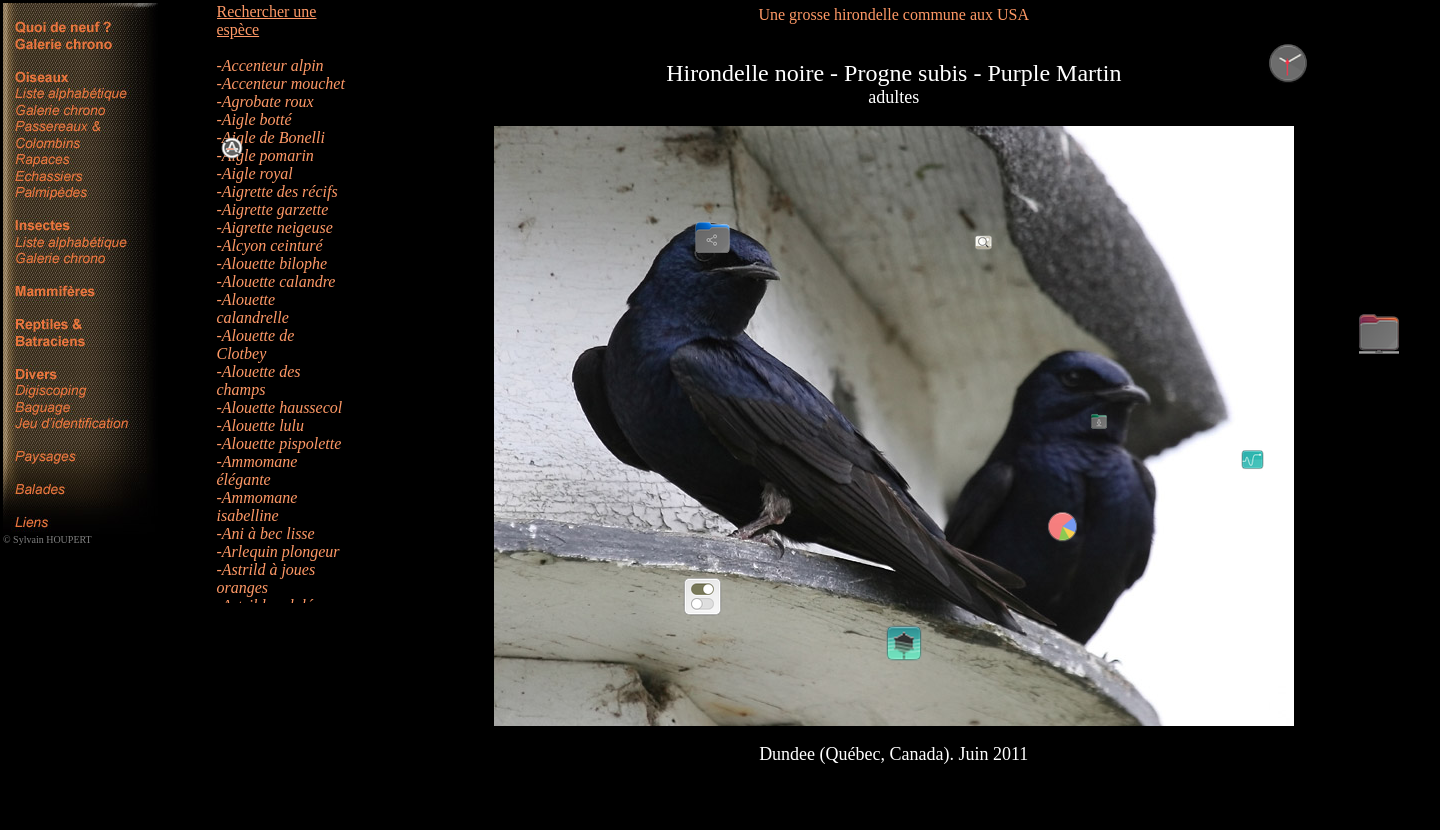  I want to click on open gnome tweaks settings, so click(702, 596).